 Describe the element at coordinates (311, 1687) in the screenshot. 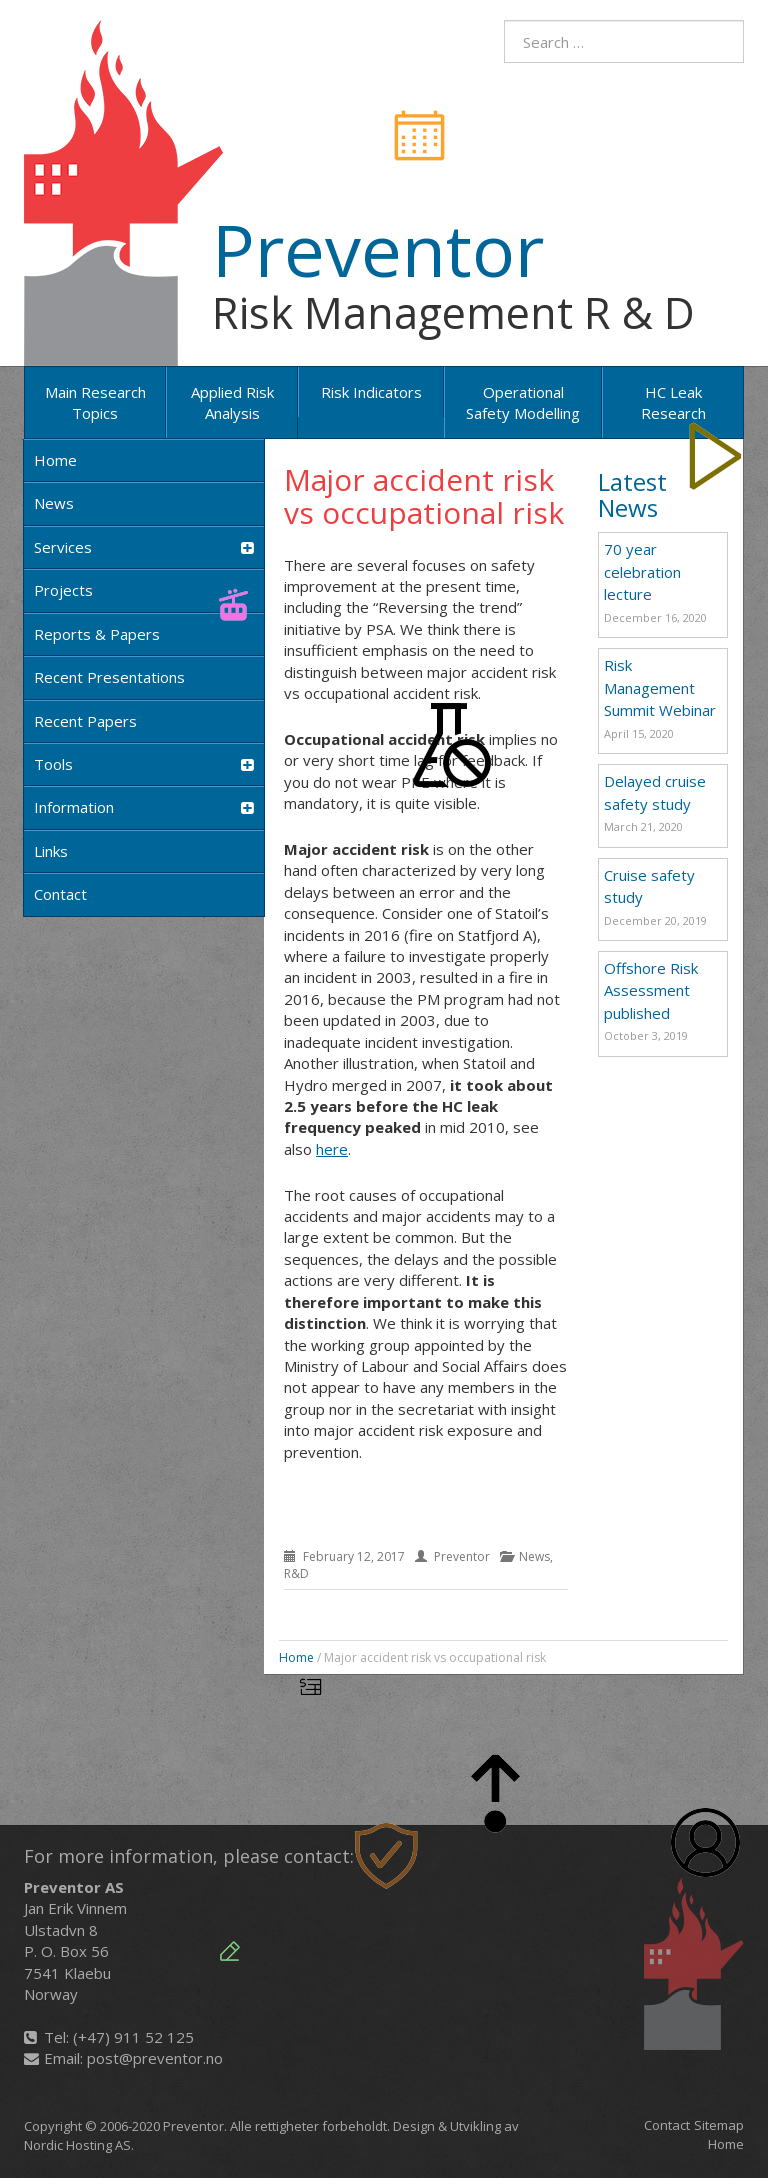

I see `view or manage invoices` at that location.